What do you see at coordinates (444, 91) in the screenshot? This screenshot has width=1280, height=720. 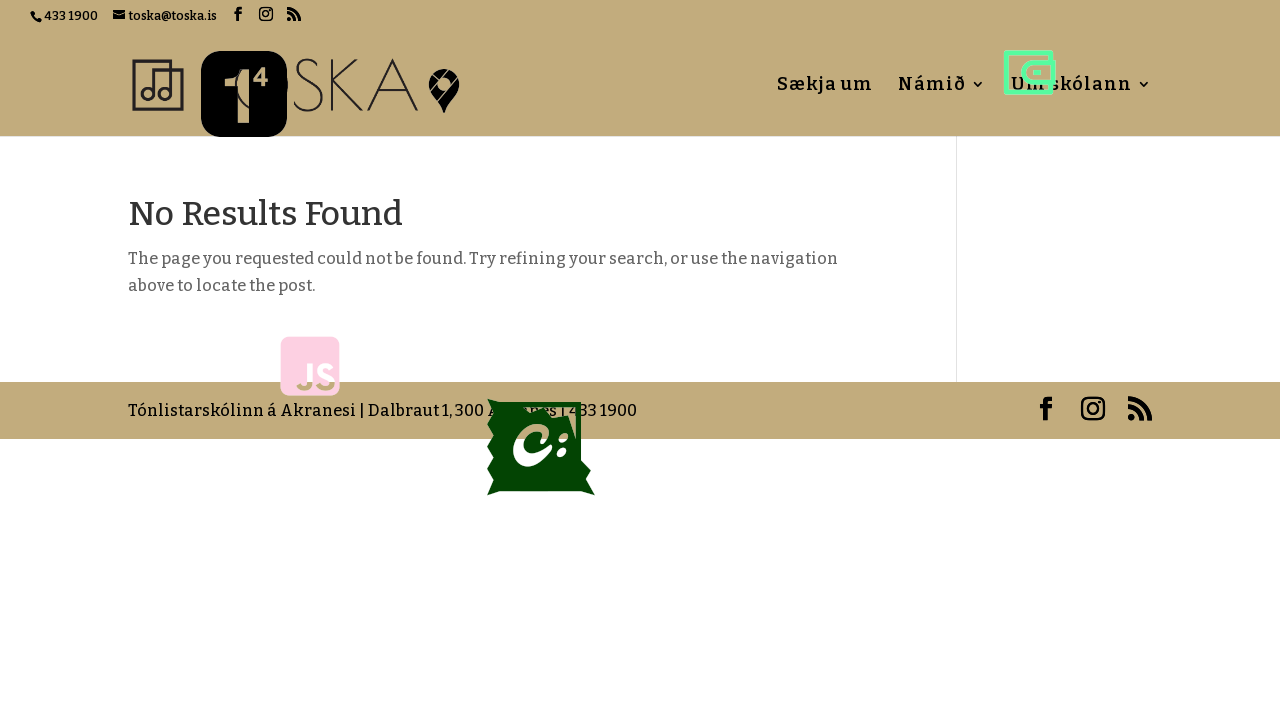 I see `open Google Maps` at bounding box center [444, 91].